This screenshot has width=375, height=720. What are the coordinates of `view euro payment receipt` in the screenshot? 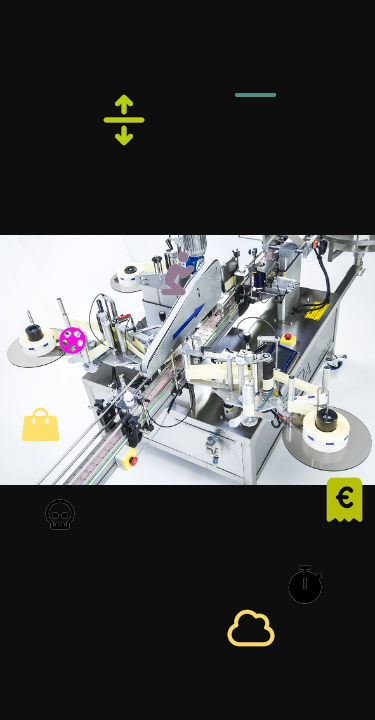 It's located at (344, 499).